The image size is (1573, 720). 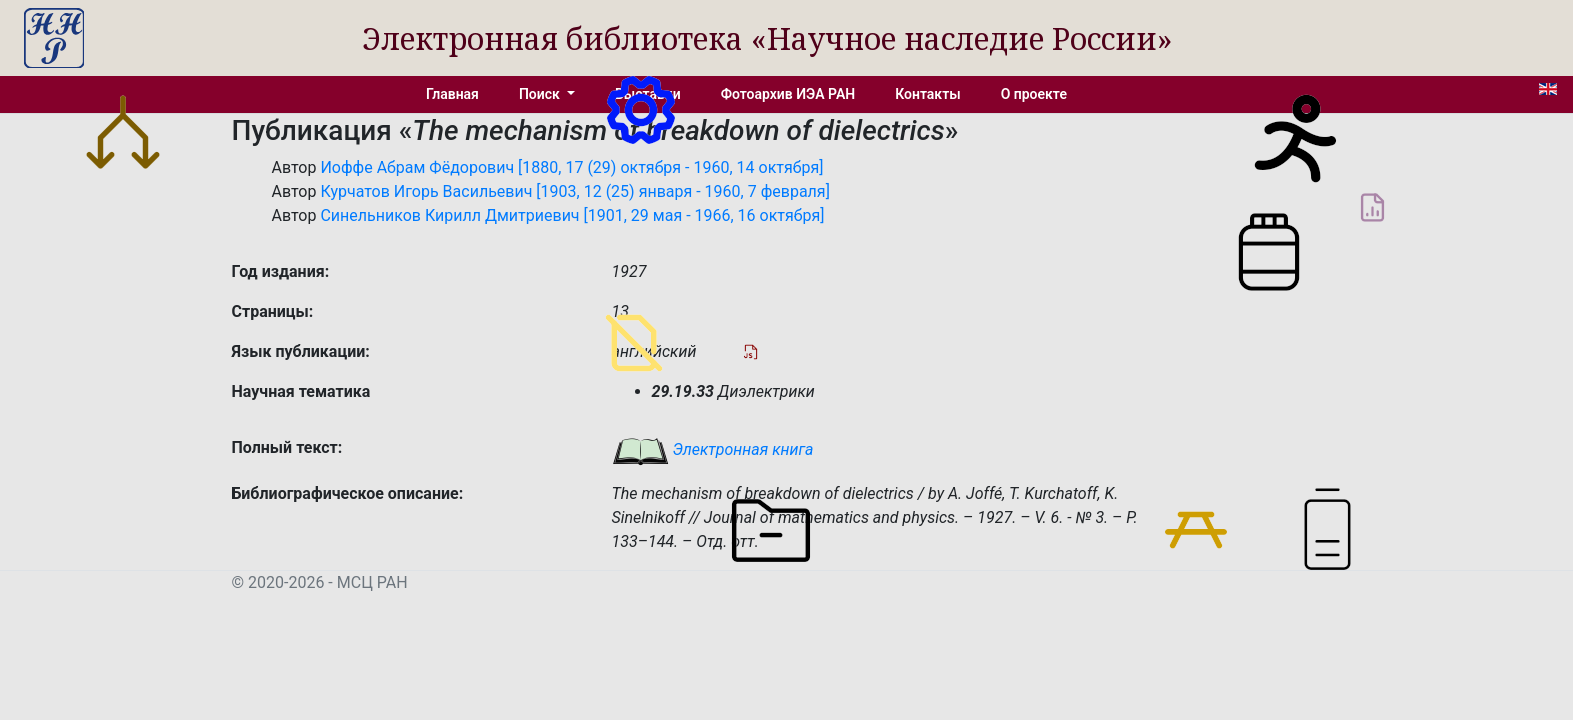 What do you see at coordinates (751, 352) in the screenshot?
I see `javascript file indicator` at bounding box center [751, 352].